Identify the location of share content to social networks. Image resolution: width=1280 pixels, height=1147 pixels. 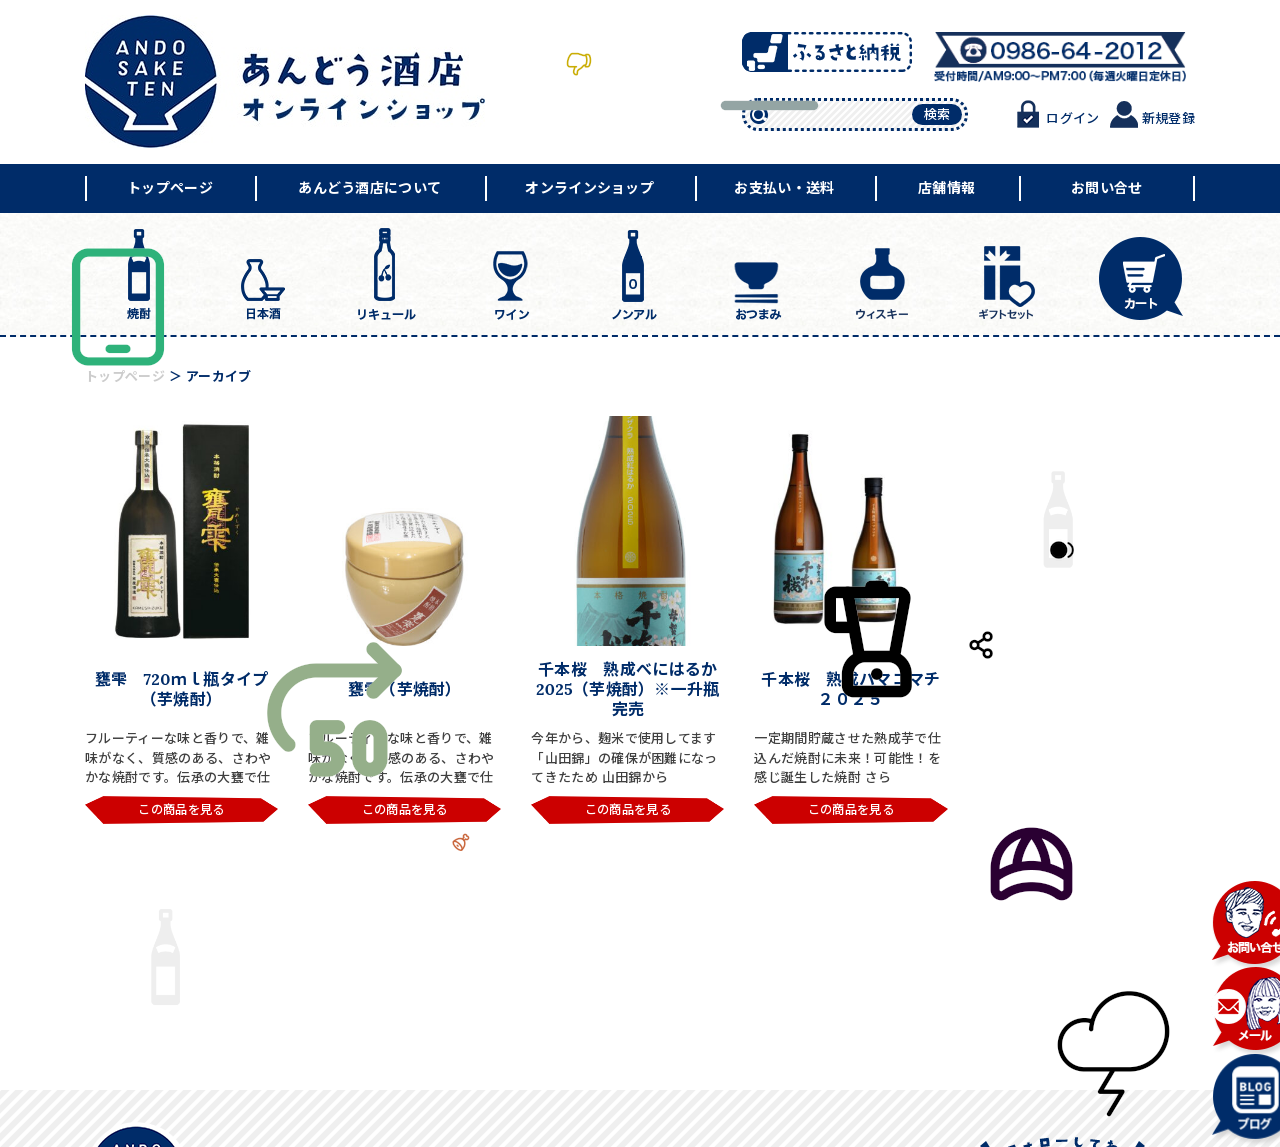
(982, 645).